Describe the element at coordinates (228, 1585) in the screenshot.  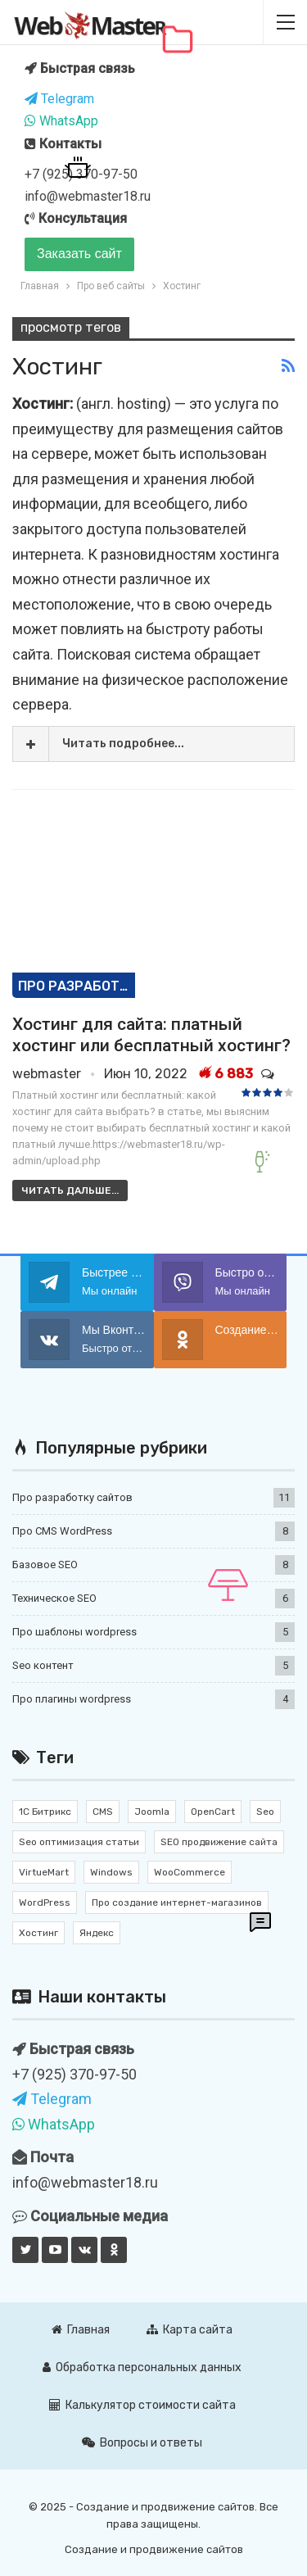
I see `access presentation mode` at that location.